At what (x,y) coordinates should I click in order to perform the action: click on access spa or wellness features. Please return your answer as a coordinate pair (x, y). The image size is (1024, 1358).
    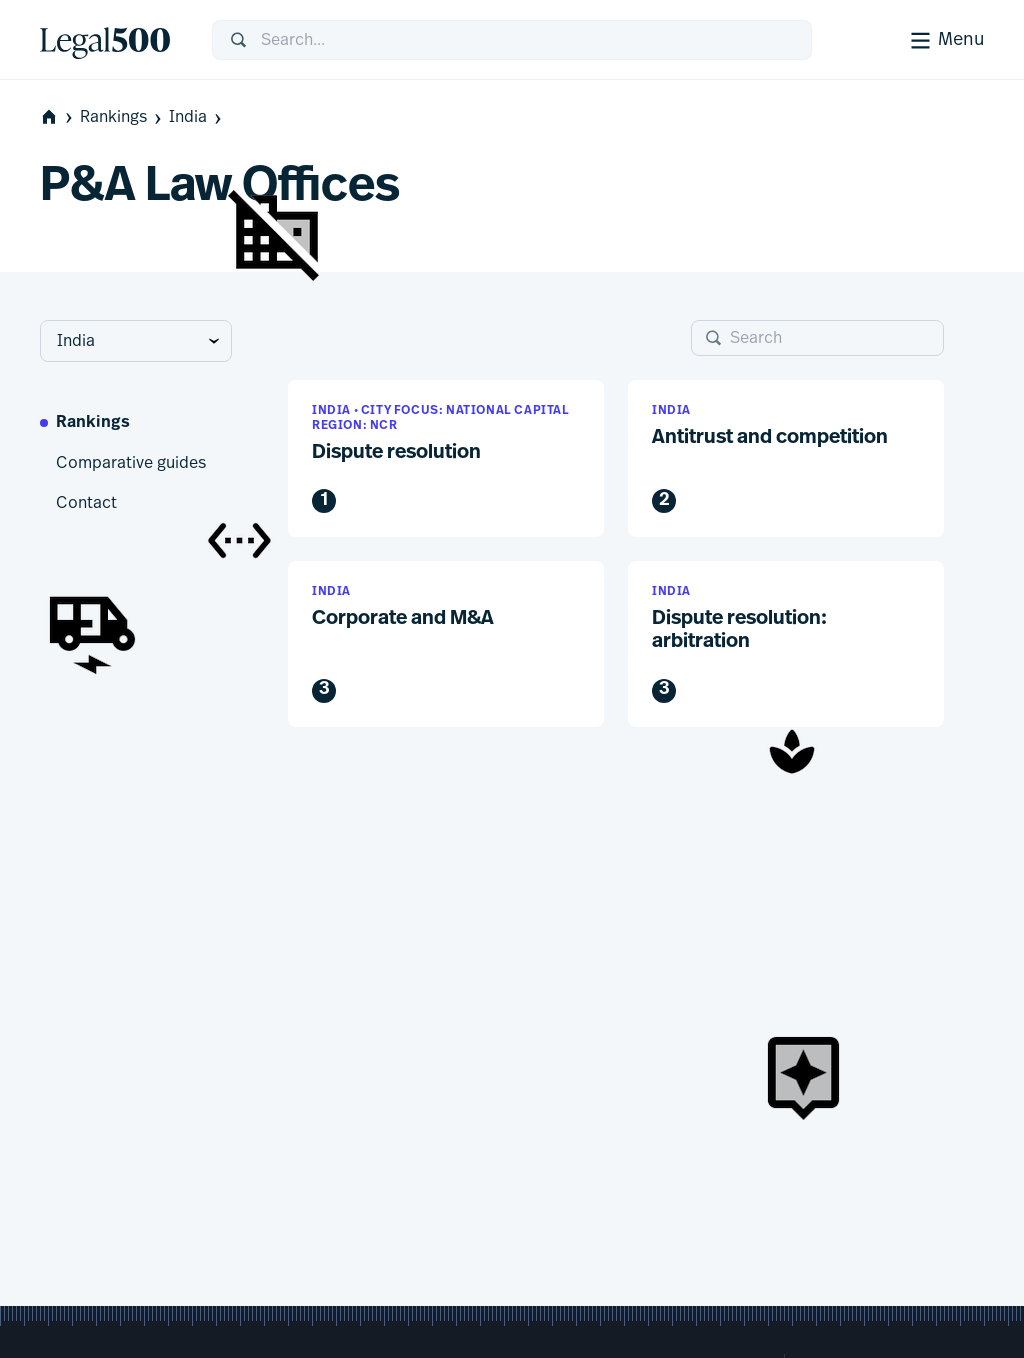
    Looking at the image, I should click on (792, 751).